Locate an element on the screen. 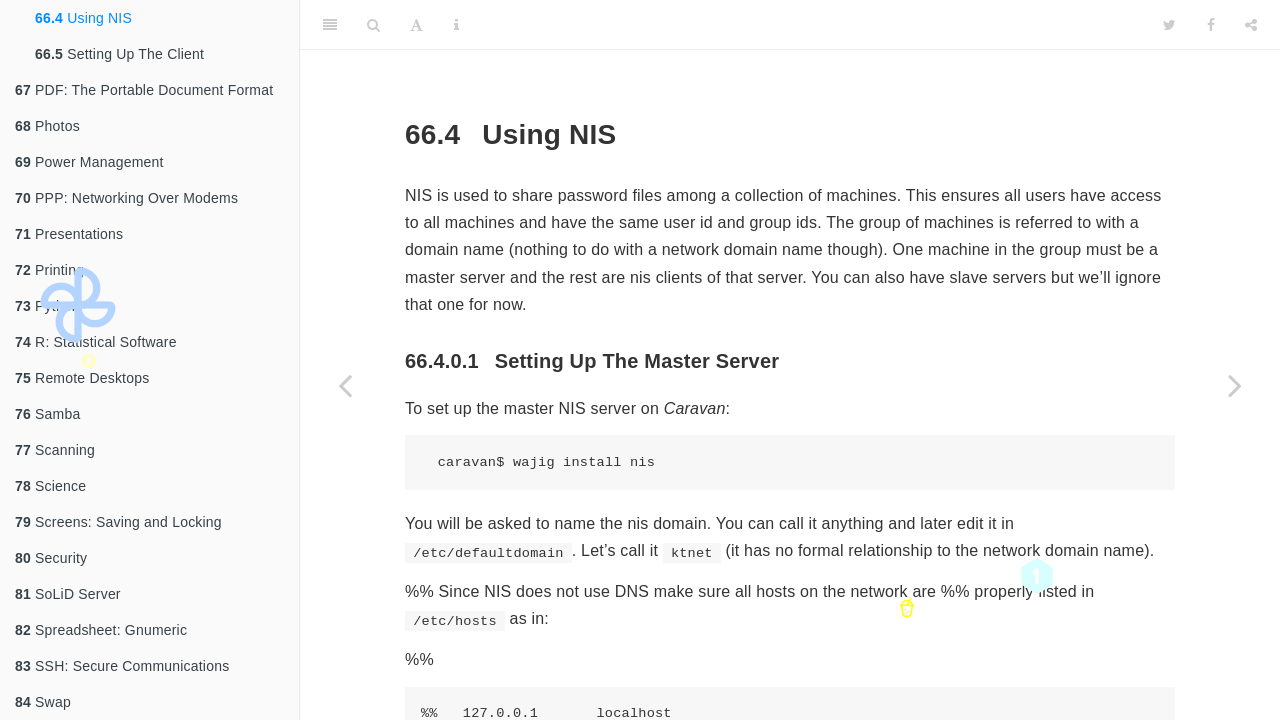 The width and height of the screenshot is (1280, 720). select option A in a multiple choice interface is located at coordinates (89, 361).